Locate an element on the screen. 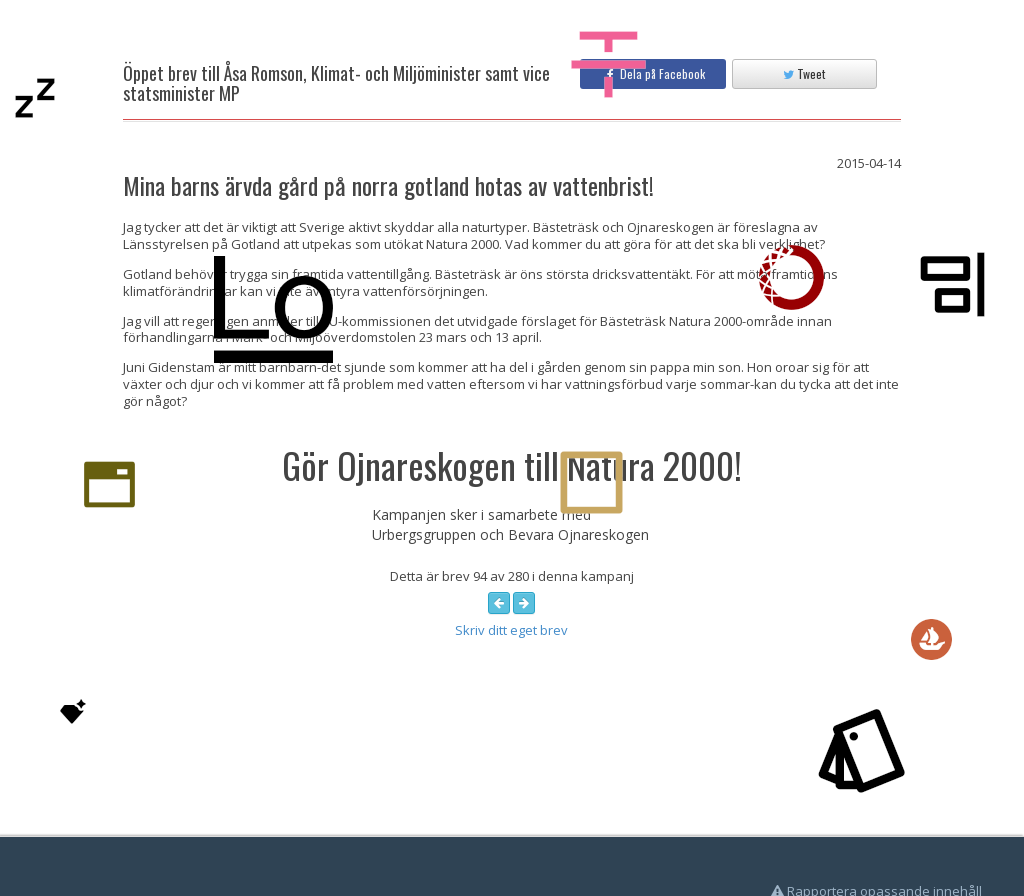 The height and width of the screenshot is (896, 1024). apply strikethrough formatting to selected text is located at coordinates (608, 64).